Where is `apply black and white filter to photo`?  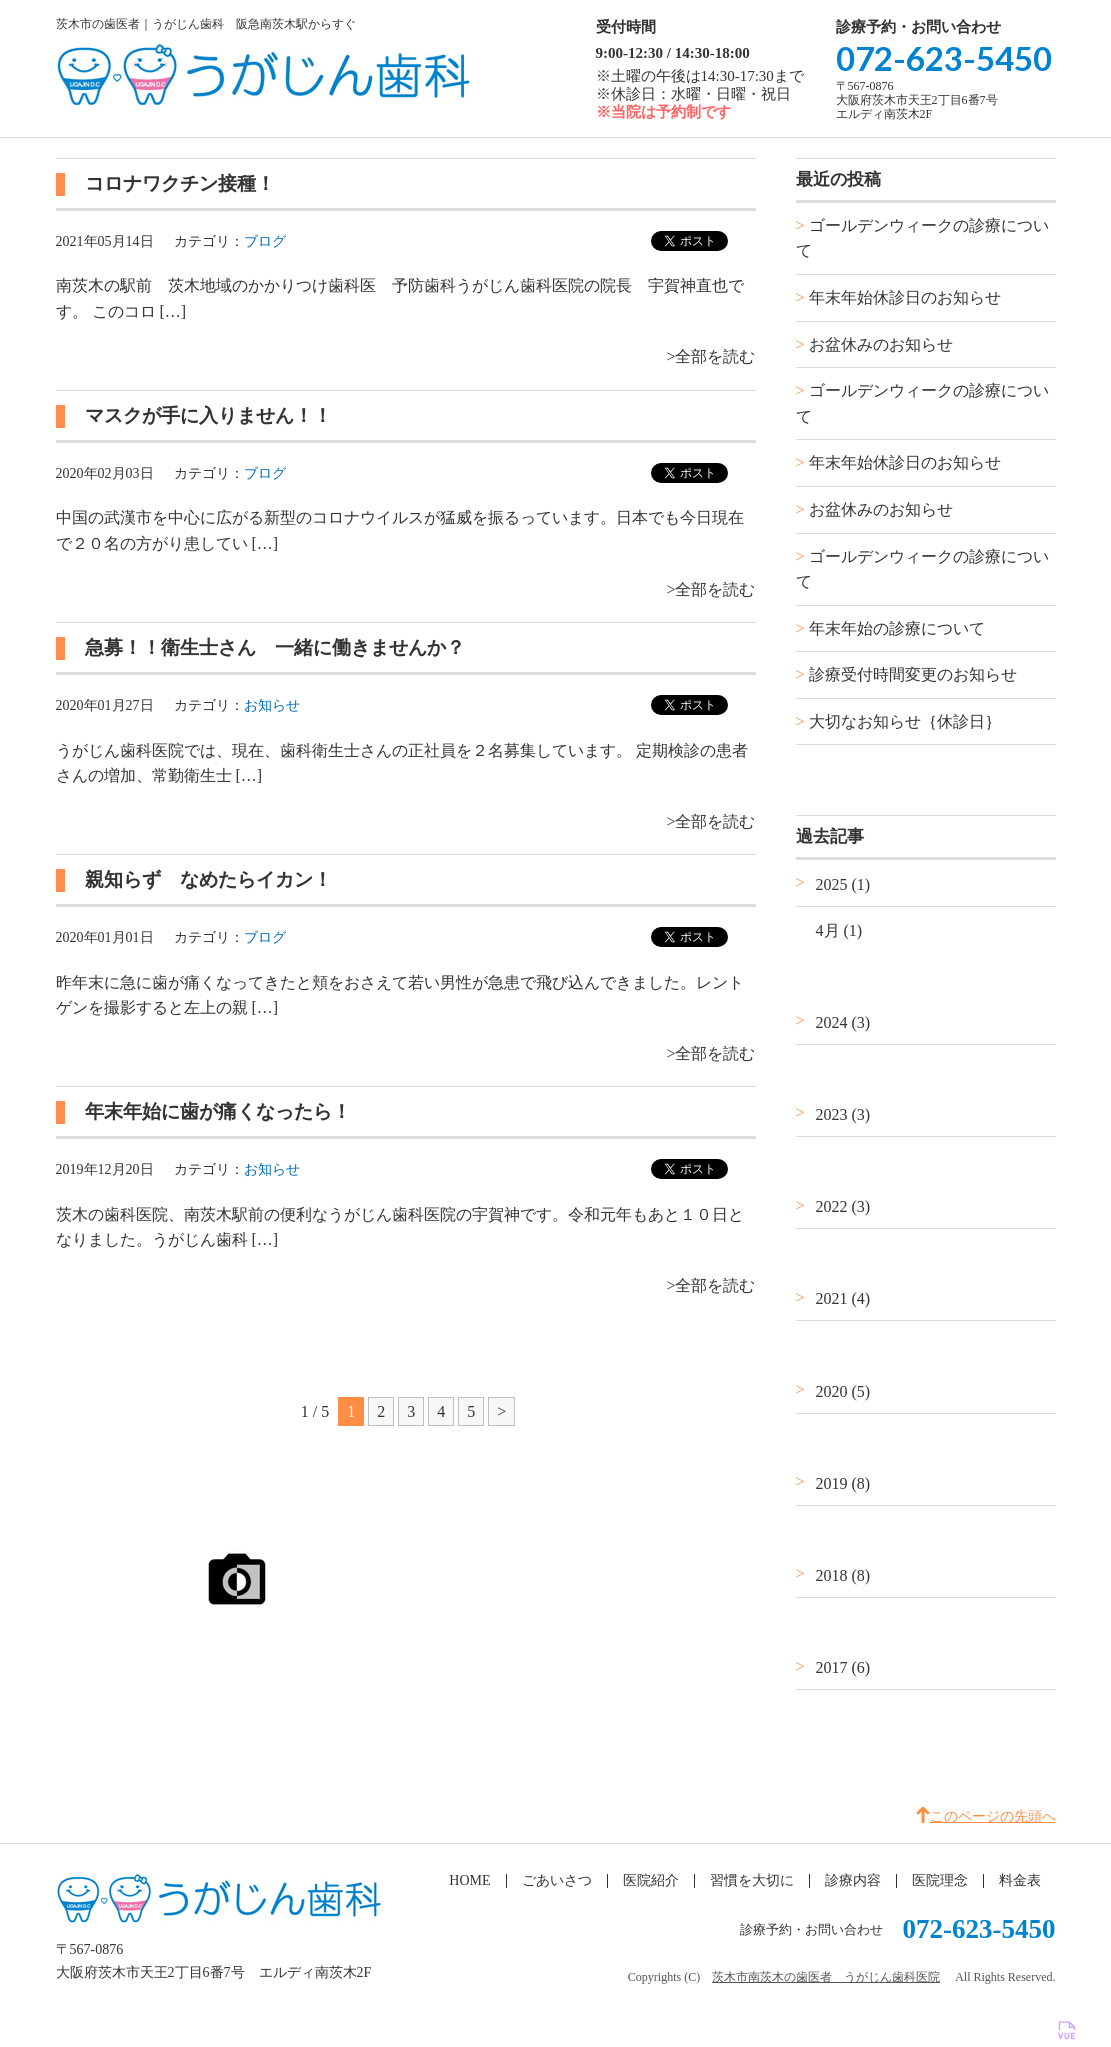
apply black and white filter to photo is located at coordinates (237, 1579).